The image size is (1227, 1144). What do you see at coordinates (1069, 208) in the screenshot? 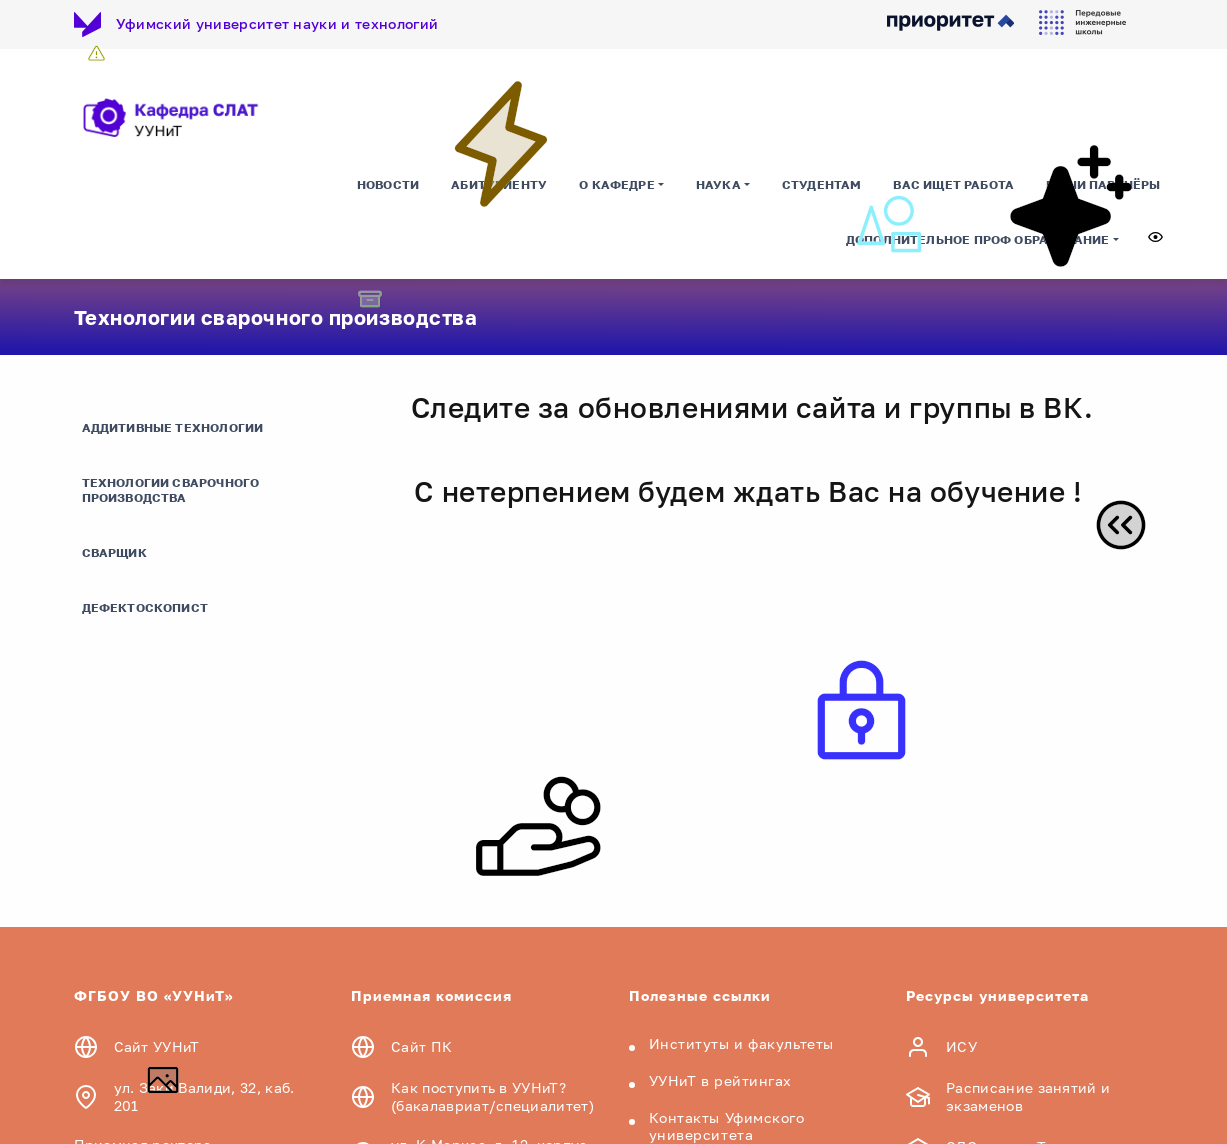
I see `indicates AI-generated or enhanced content` at bounding box center [1069, 208].